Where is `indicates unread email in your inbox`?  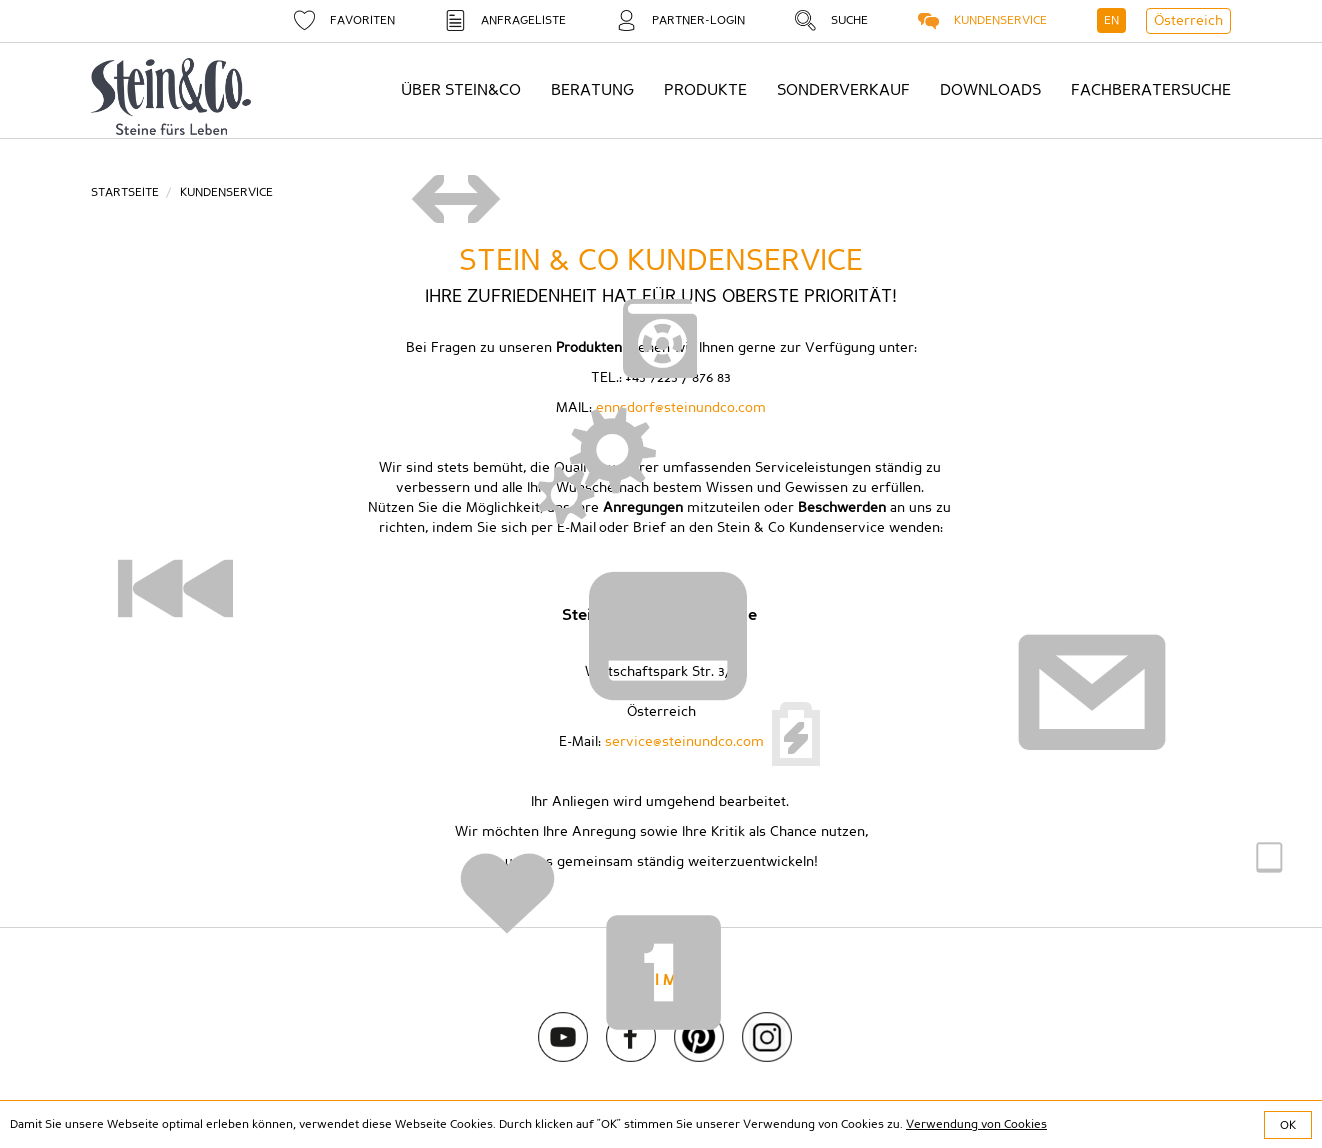 indicates unread email in your inbox is located at coordinates (1092, 687).